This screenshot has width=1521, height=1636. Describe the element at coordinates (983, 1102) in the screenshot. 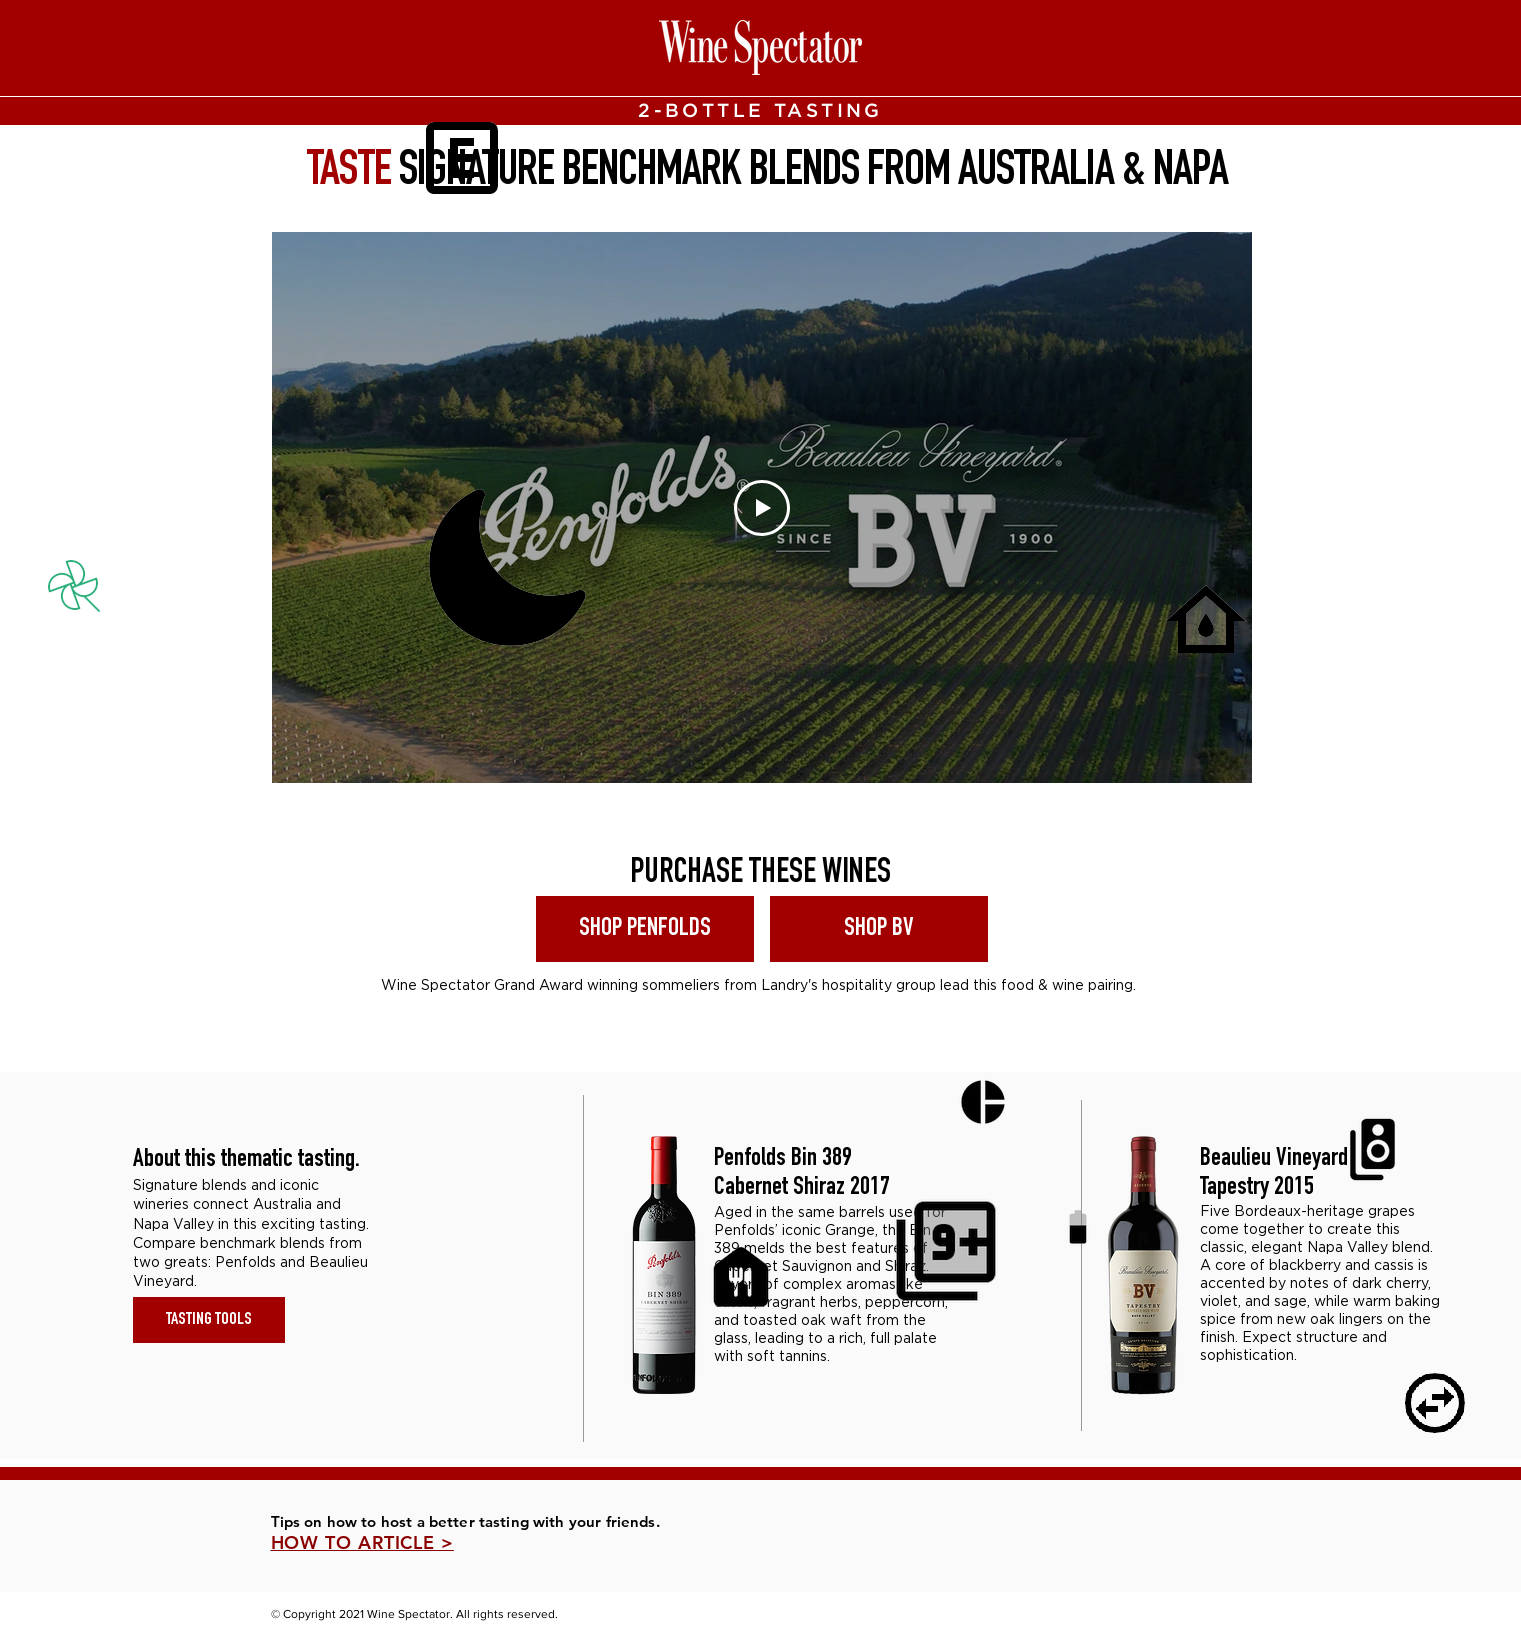

I see `view data breakdown or statistics` at that location.